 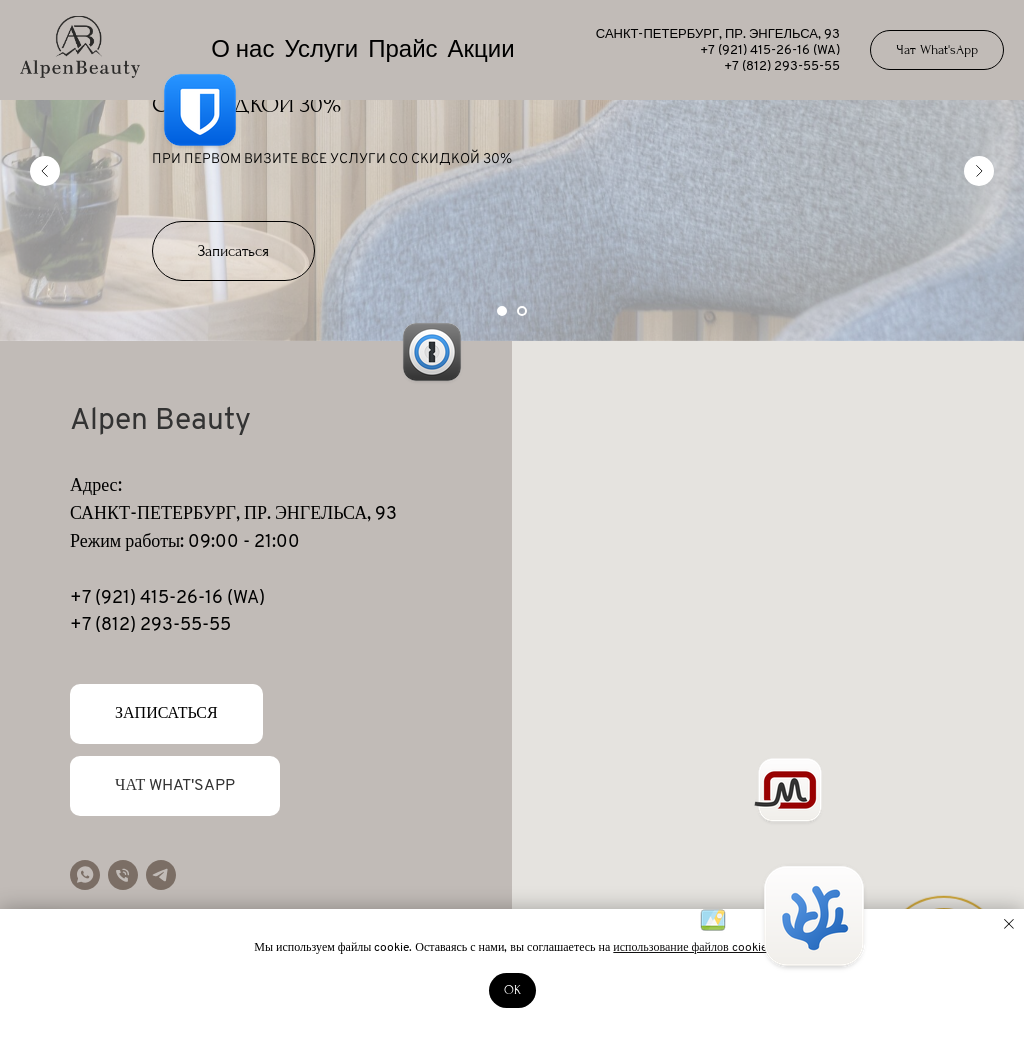 I want to click on open openchrom chromatography software, so click(x=790, y=790).